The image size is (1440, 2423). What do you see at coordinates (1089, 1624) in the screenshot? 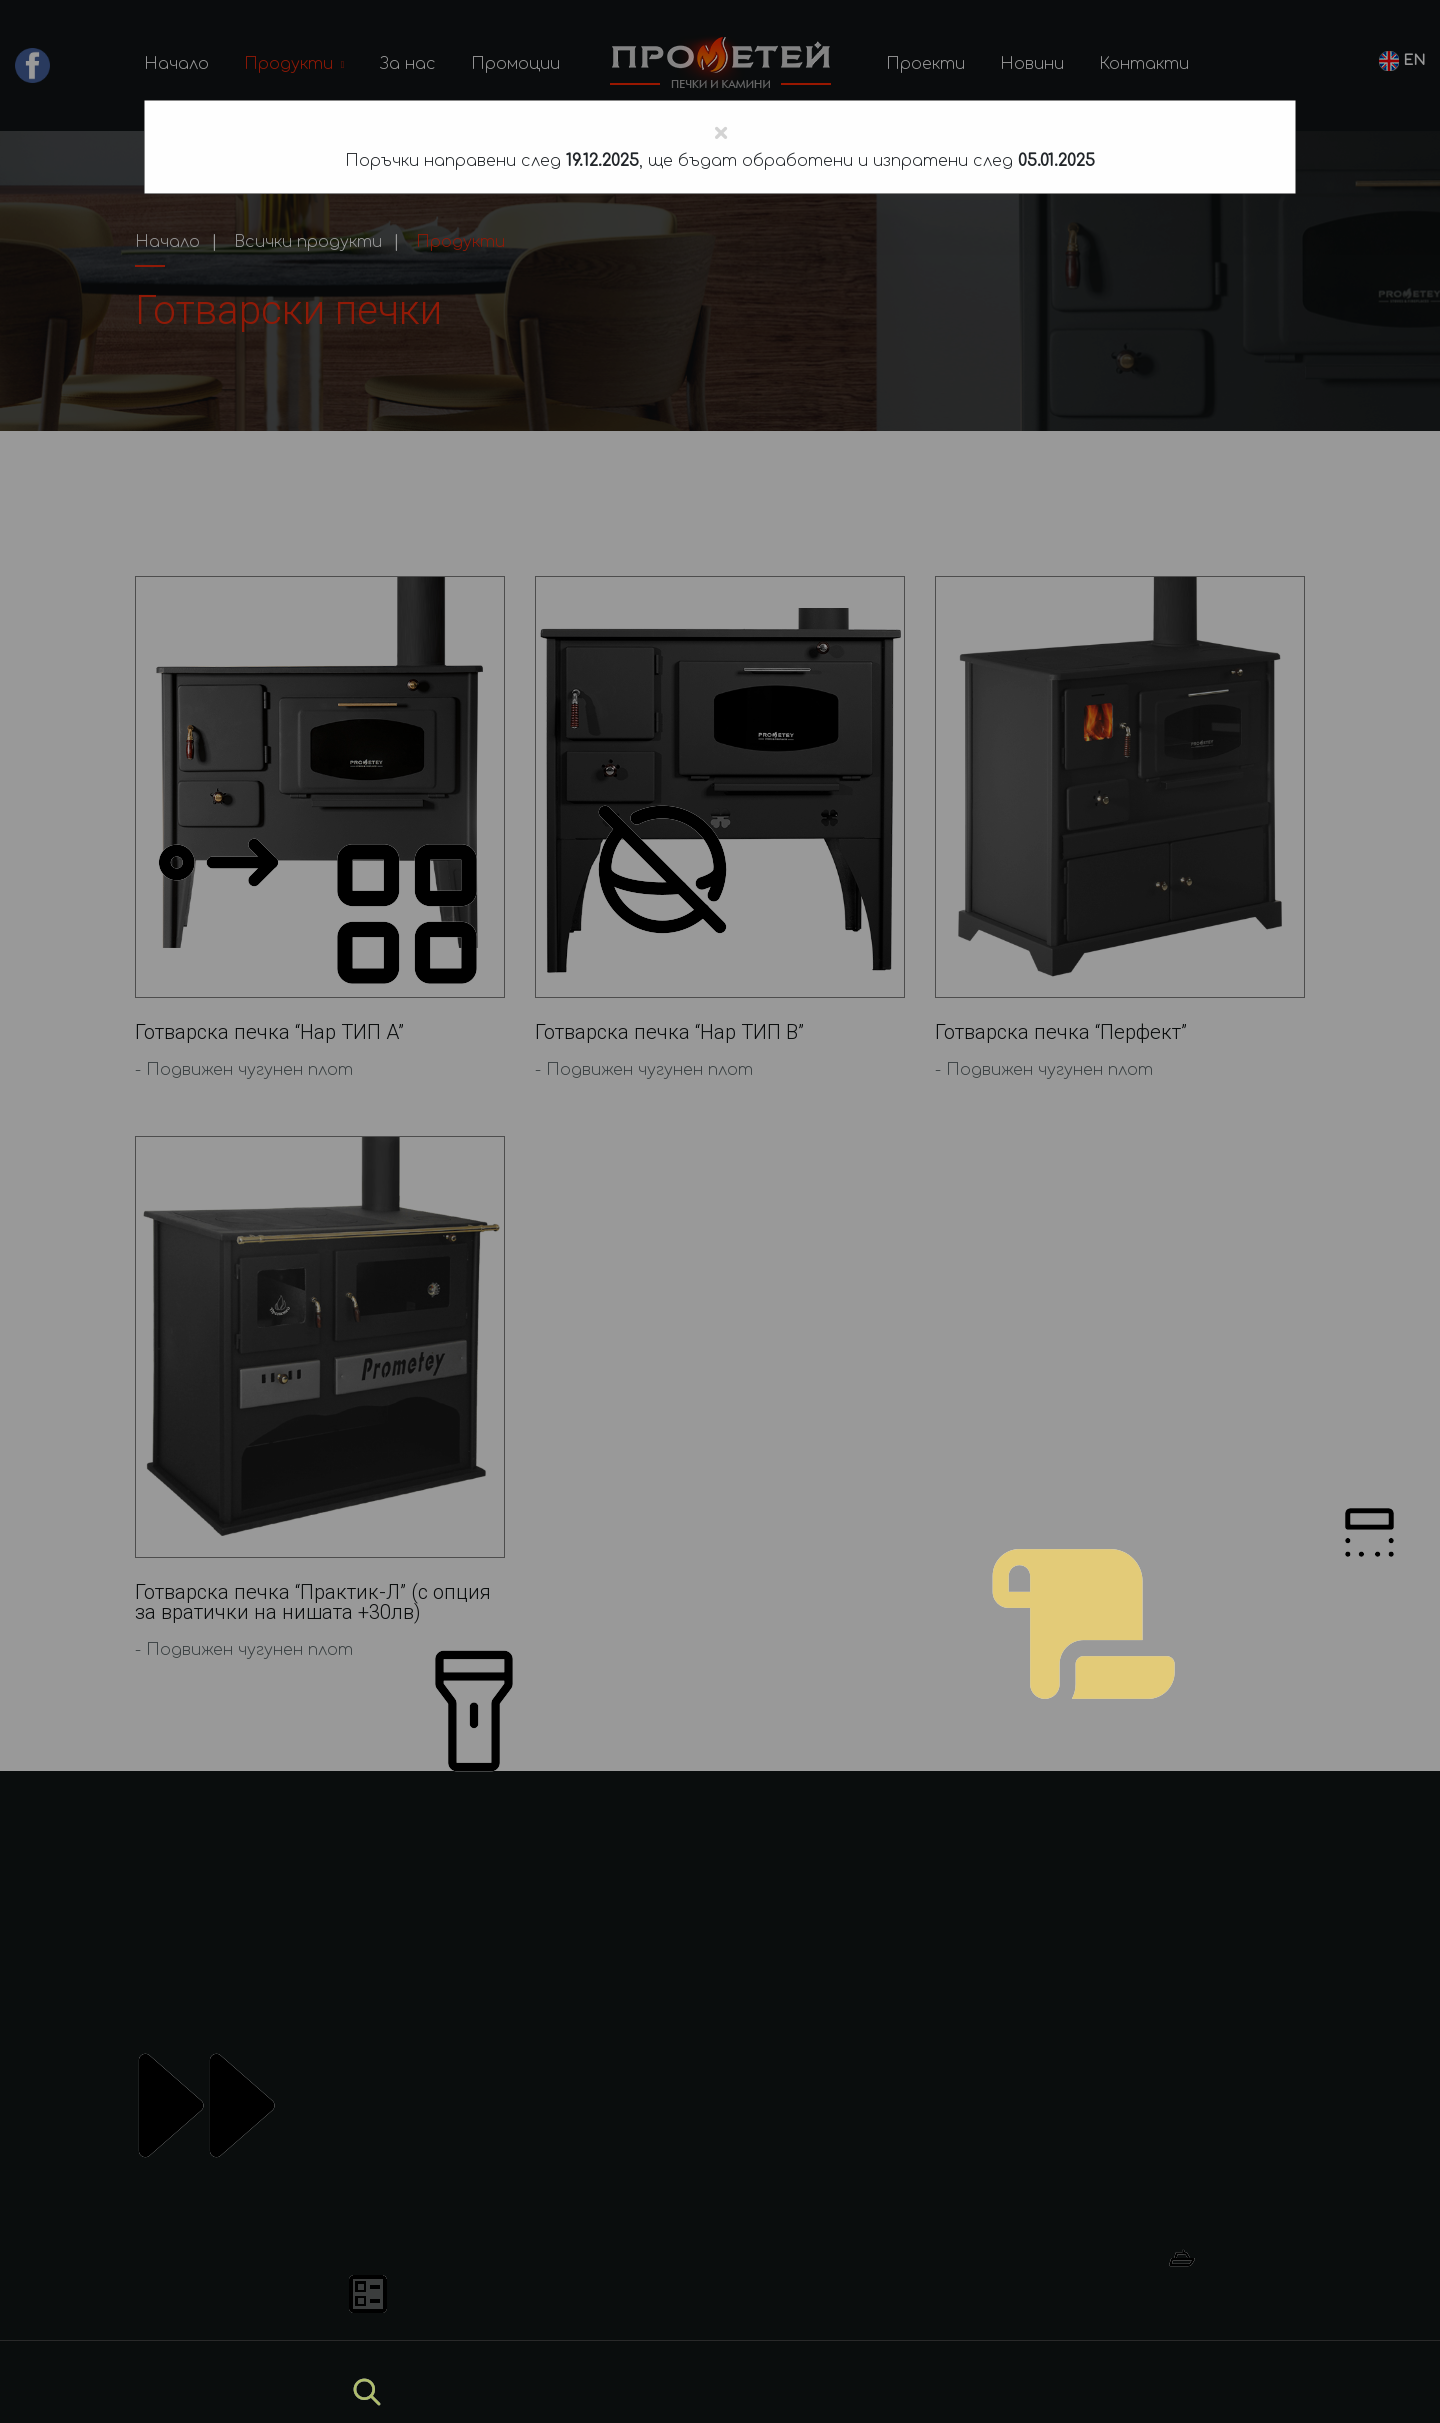
I see `view terms and conditions or legal document` at bounding box center [1089, 1624].